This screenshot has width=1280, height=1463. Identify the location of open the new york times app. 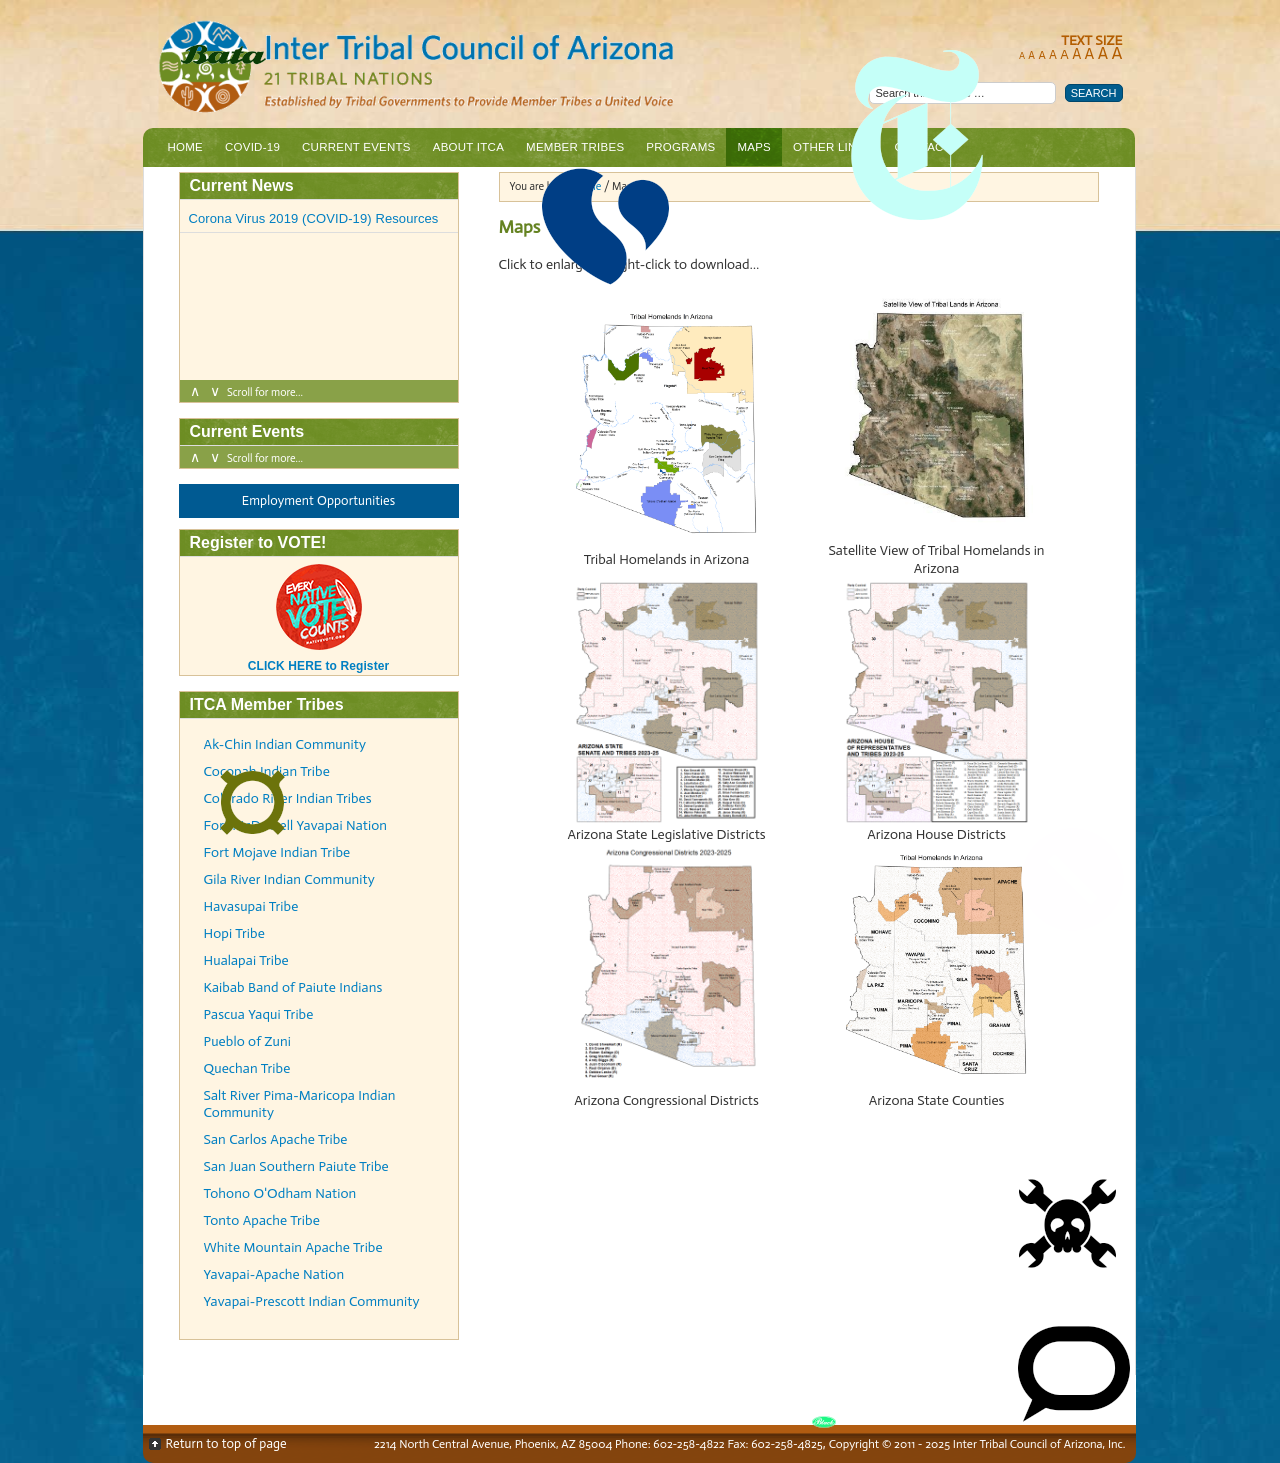
(917, 135).